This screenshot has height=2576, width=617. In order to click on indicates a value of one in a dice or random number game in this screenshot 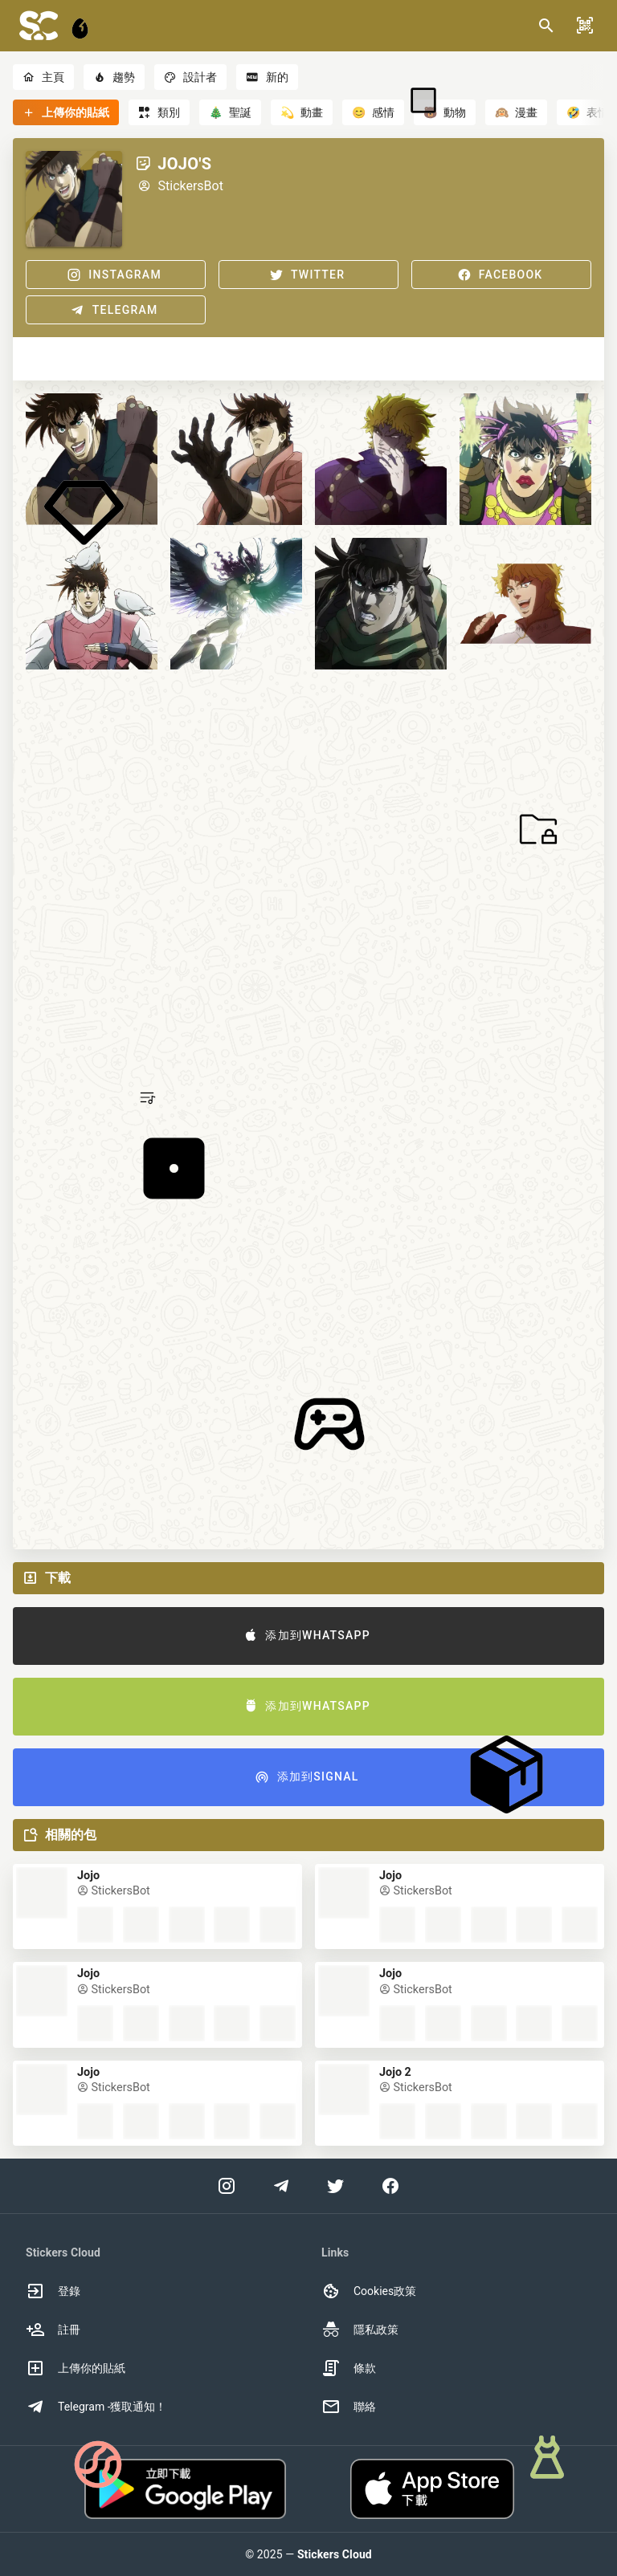, I will do `click(174, 1168)`.